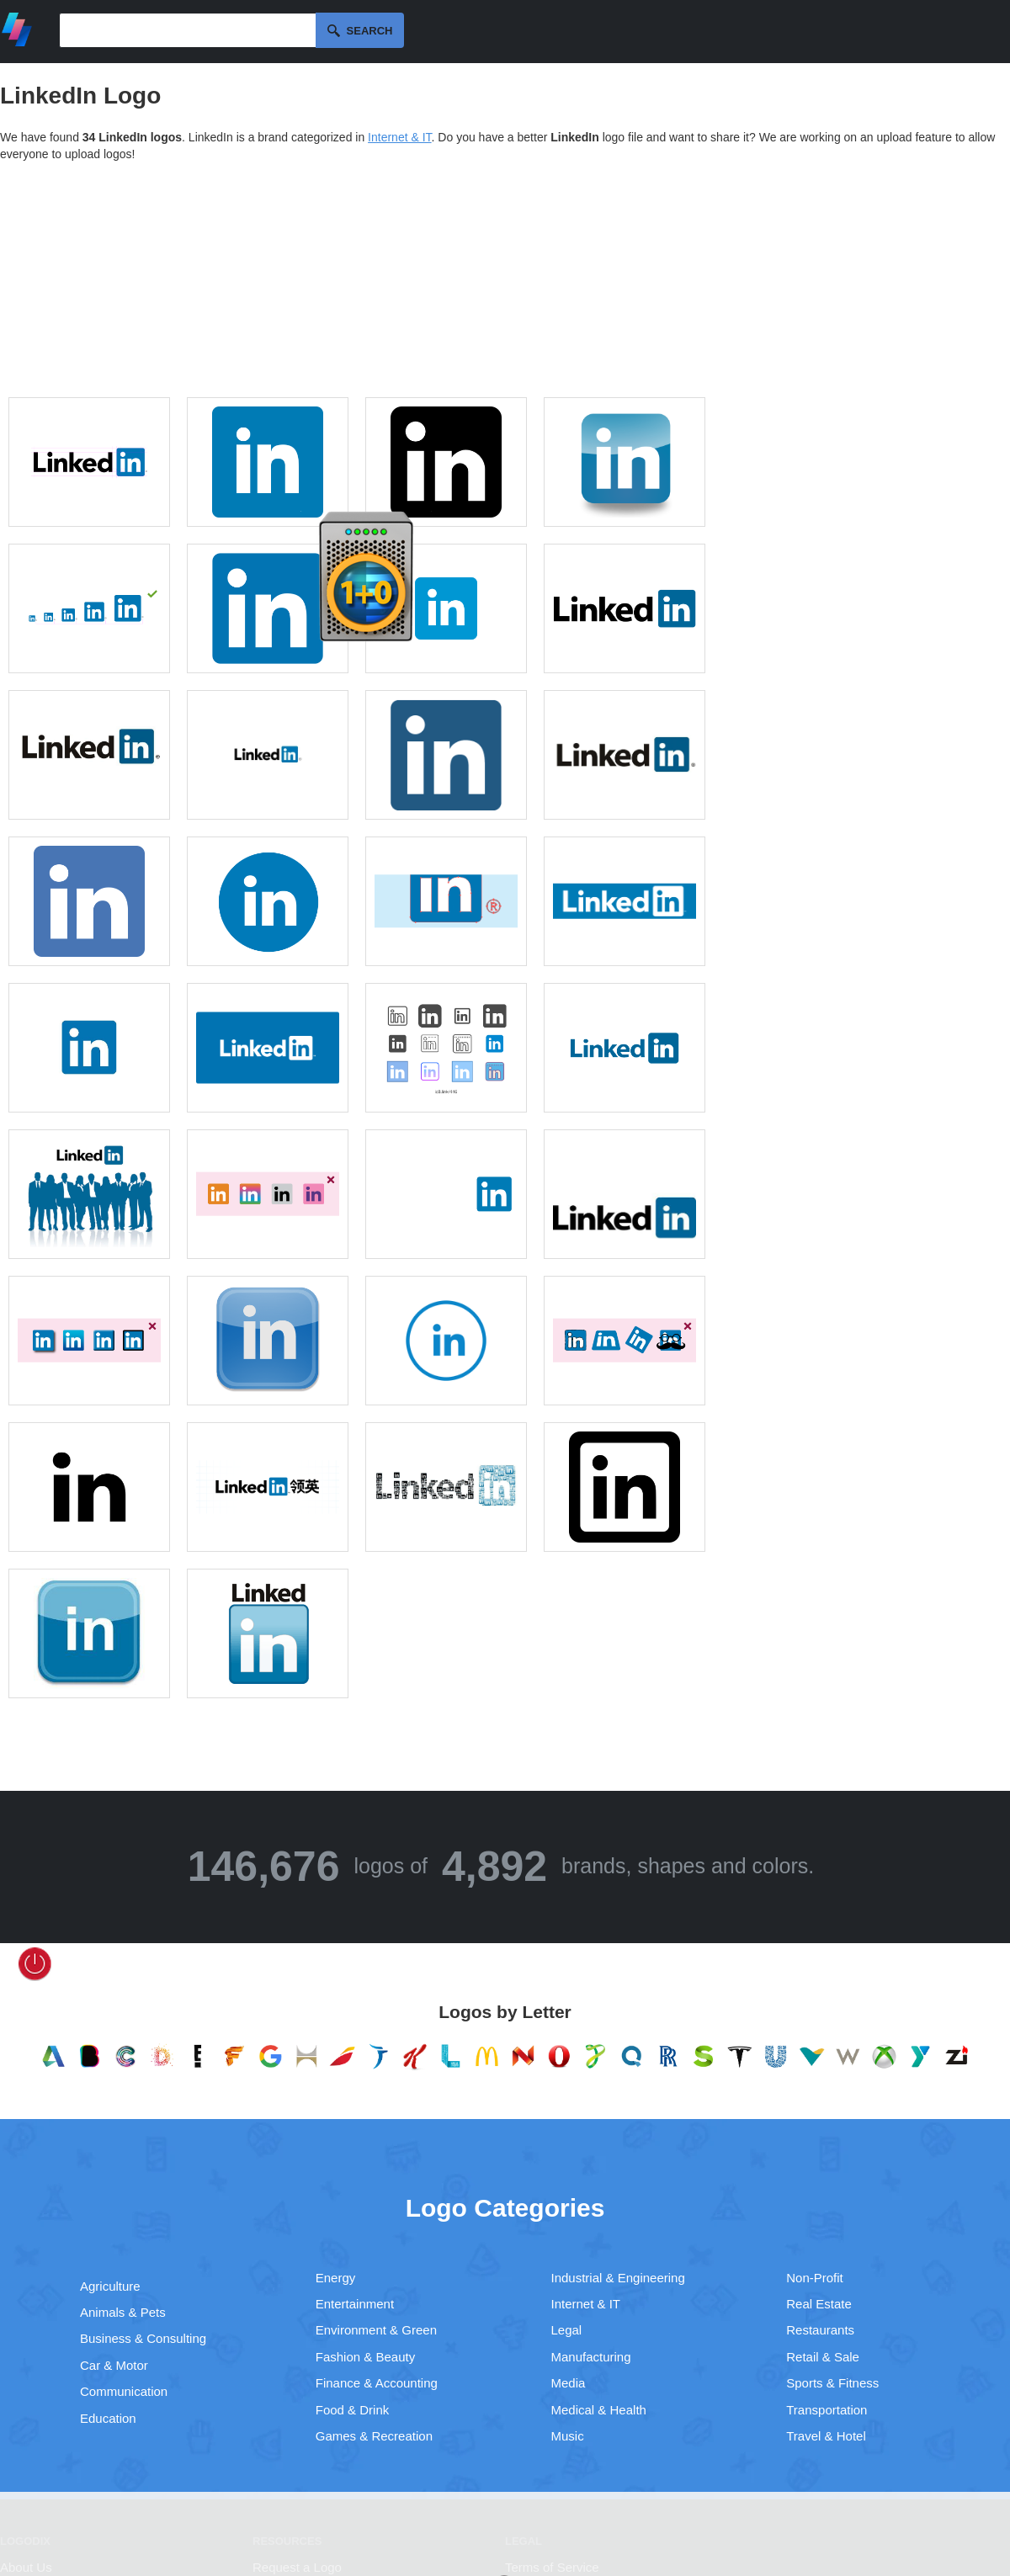  I want to click on shut down the system, so click(35, 1964).